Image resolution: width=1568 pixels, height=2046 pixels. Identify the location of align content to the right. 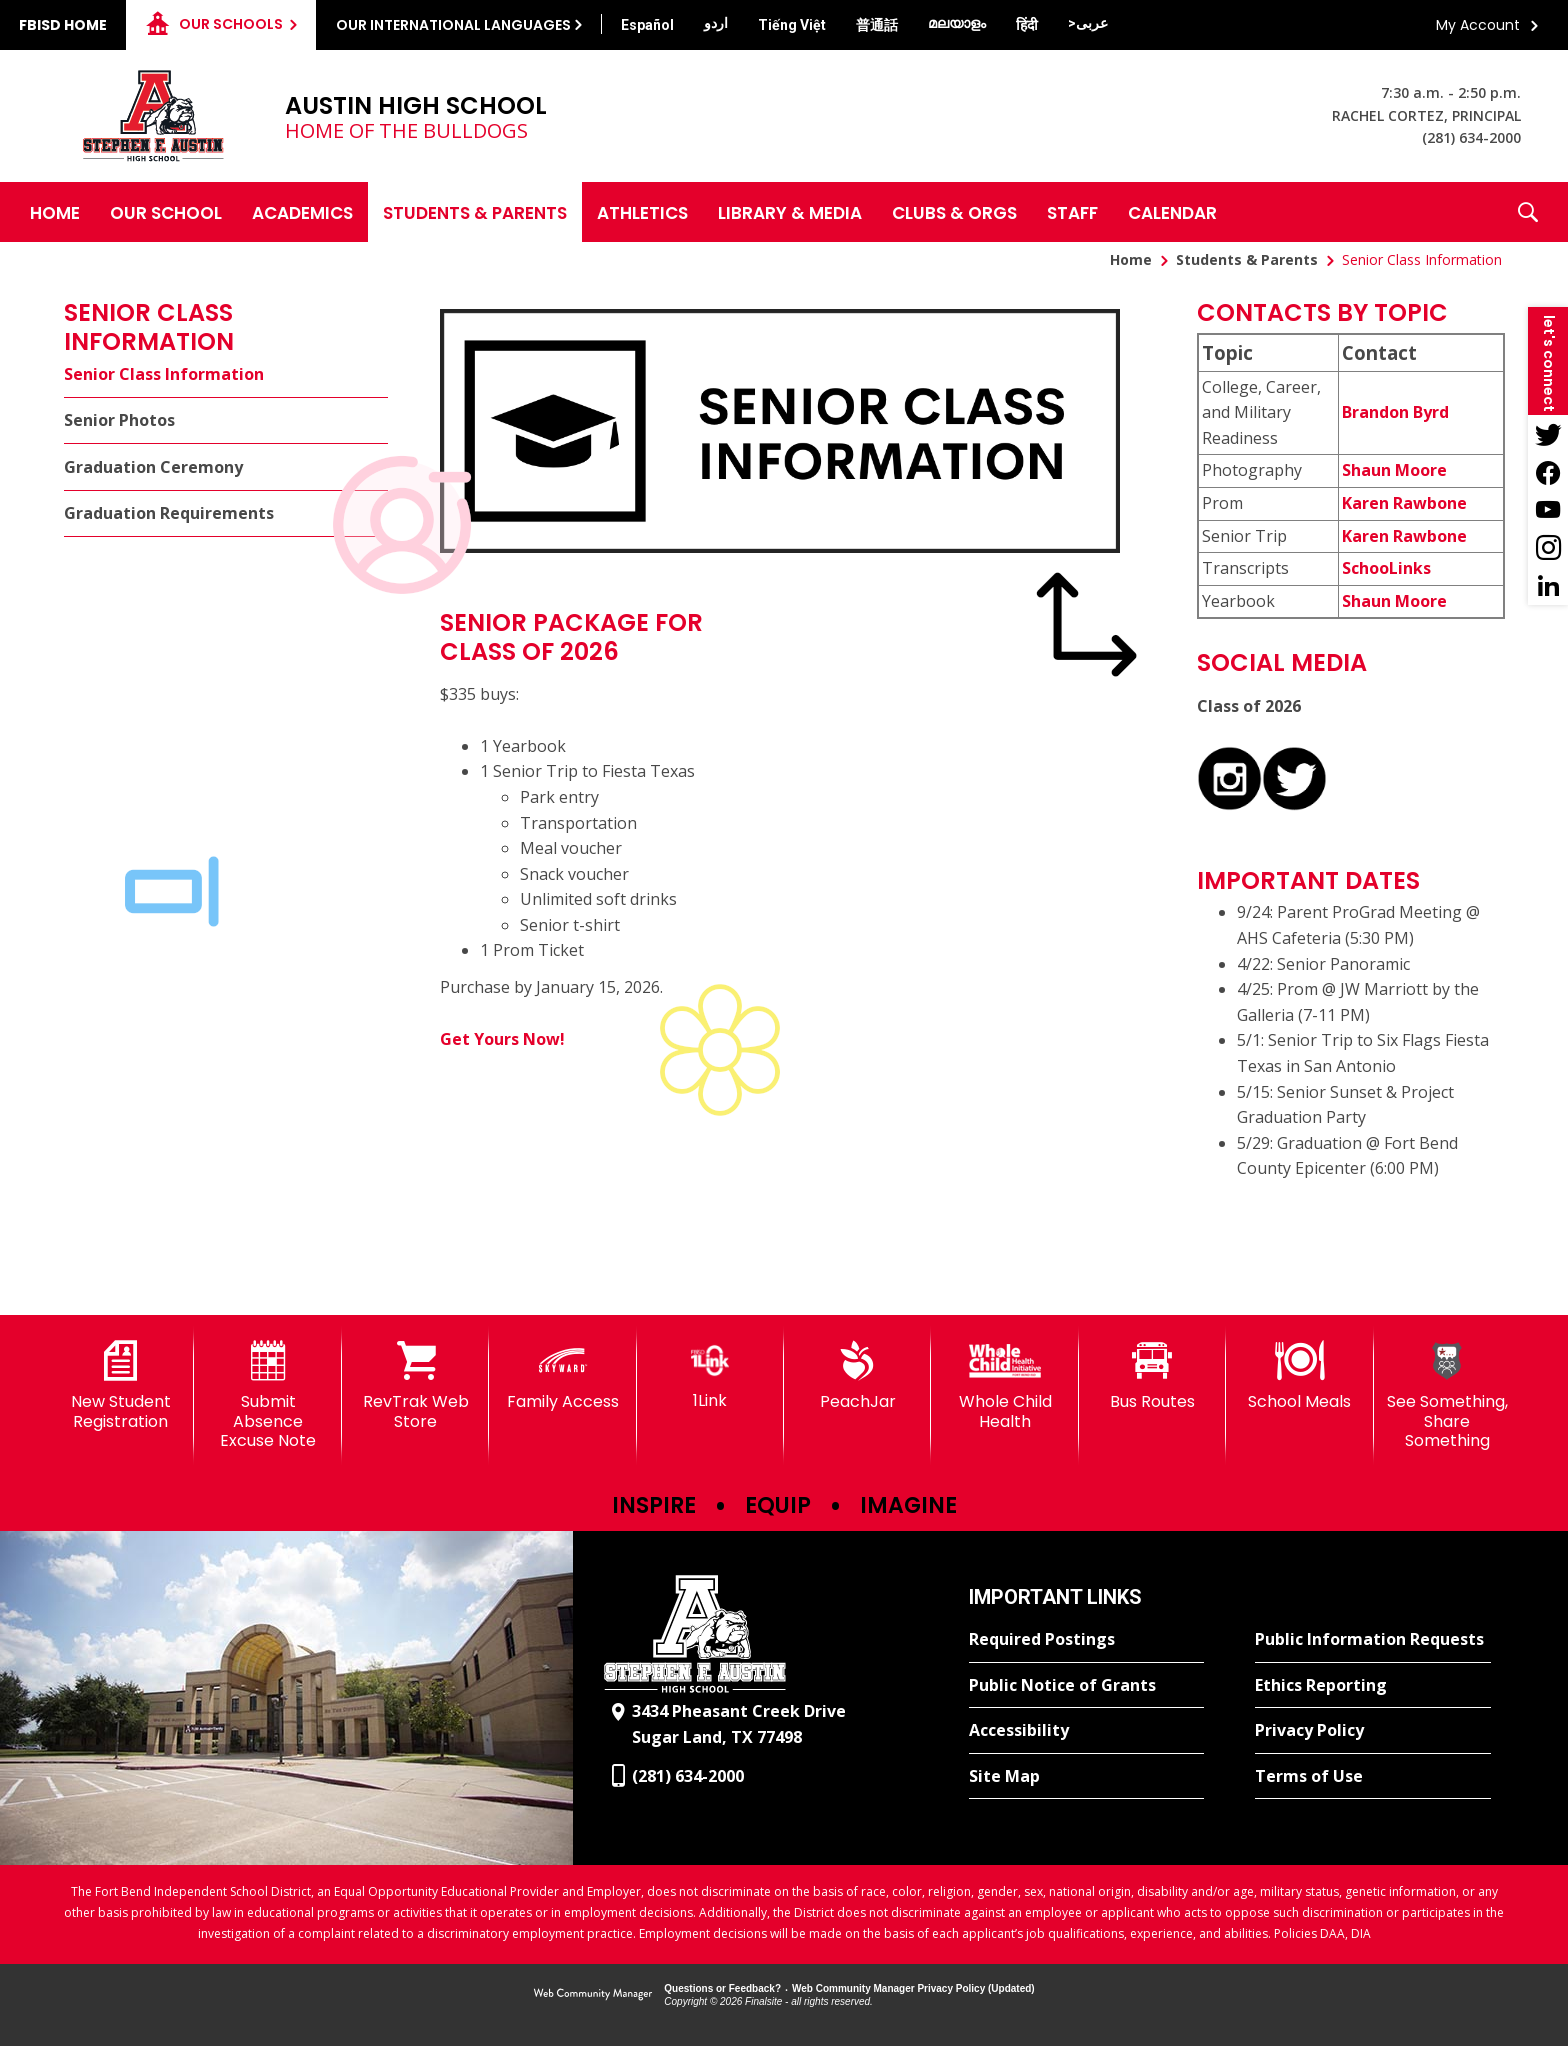
(173, 891).